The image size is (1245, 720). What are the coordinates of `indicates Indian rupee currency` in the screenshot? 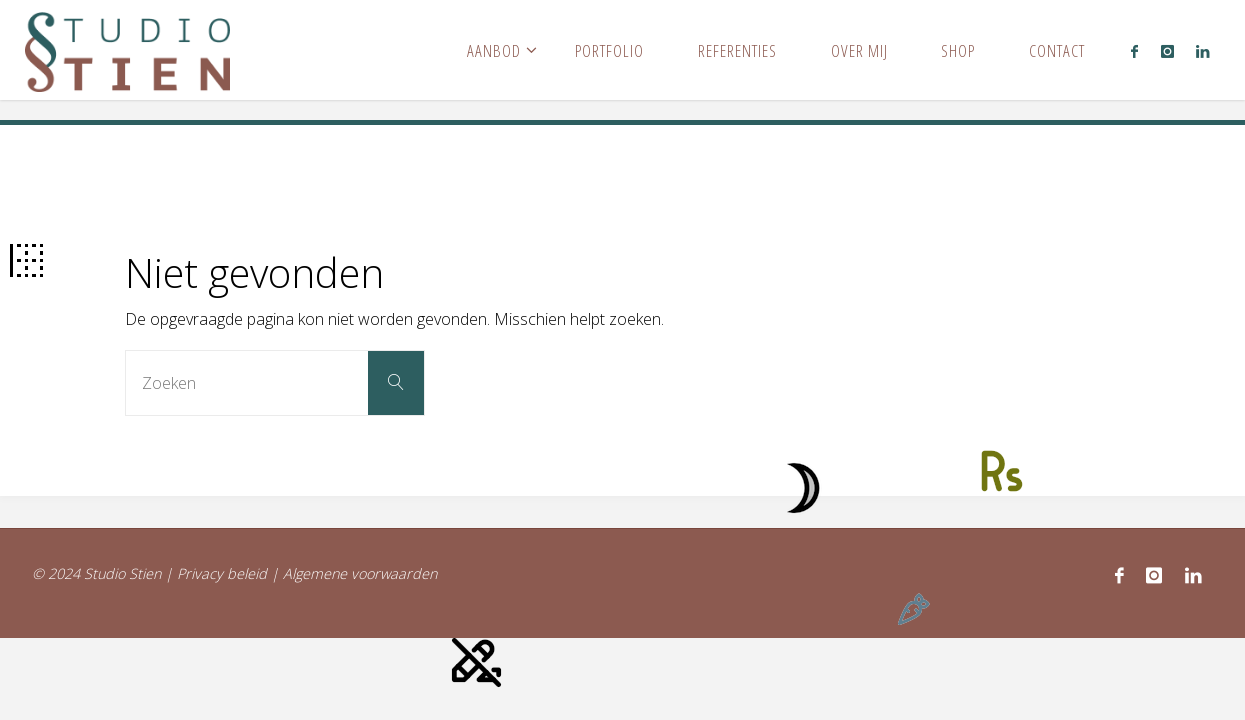 It's located at (1002, 471).